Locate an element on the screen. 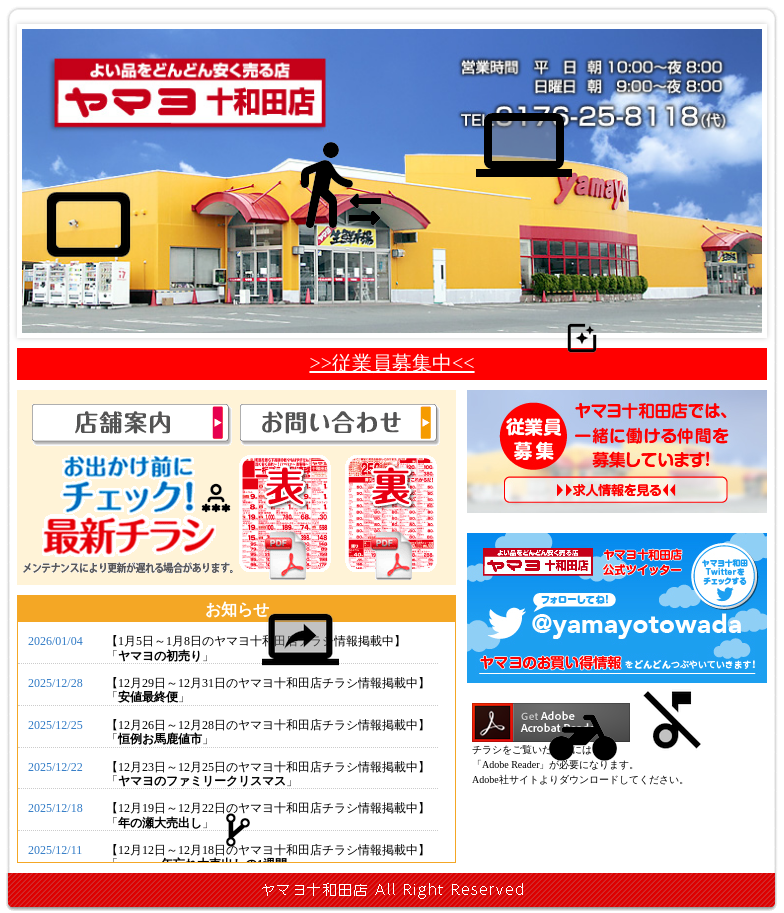 The image size is (784, 913). select motorcycle as transportation mode is located at coordinates (583, 736).